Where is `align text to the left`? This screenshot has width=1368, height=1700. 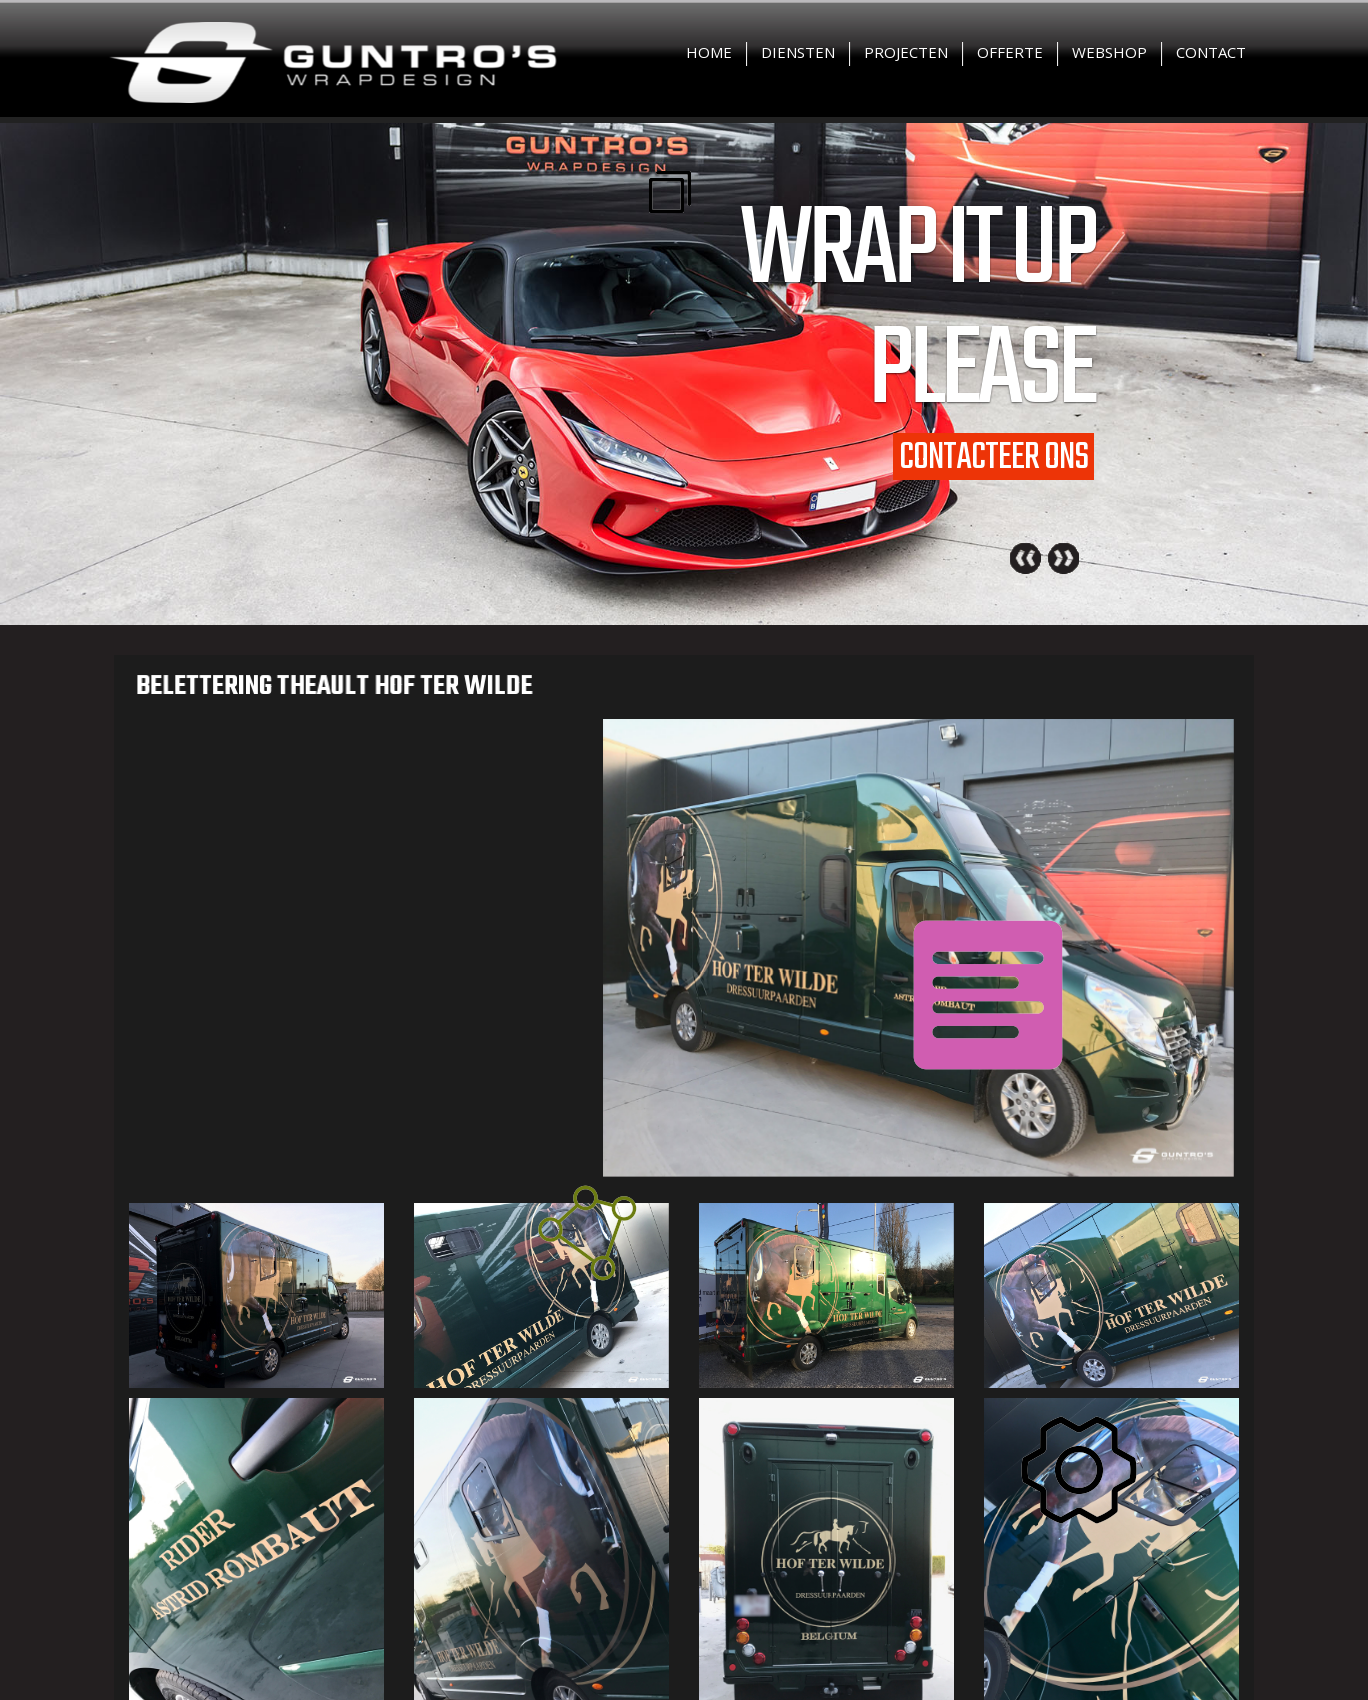 align text to the left is located at coordinates (988, 995).